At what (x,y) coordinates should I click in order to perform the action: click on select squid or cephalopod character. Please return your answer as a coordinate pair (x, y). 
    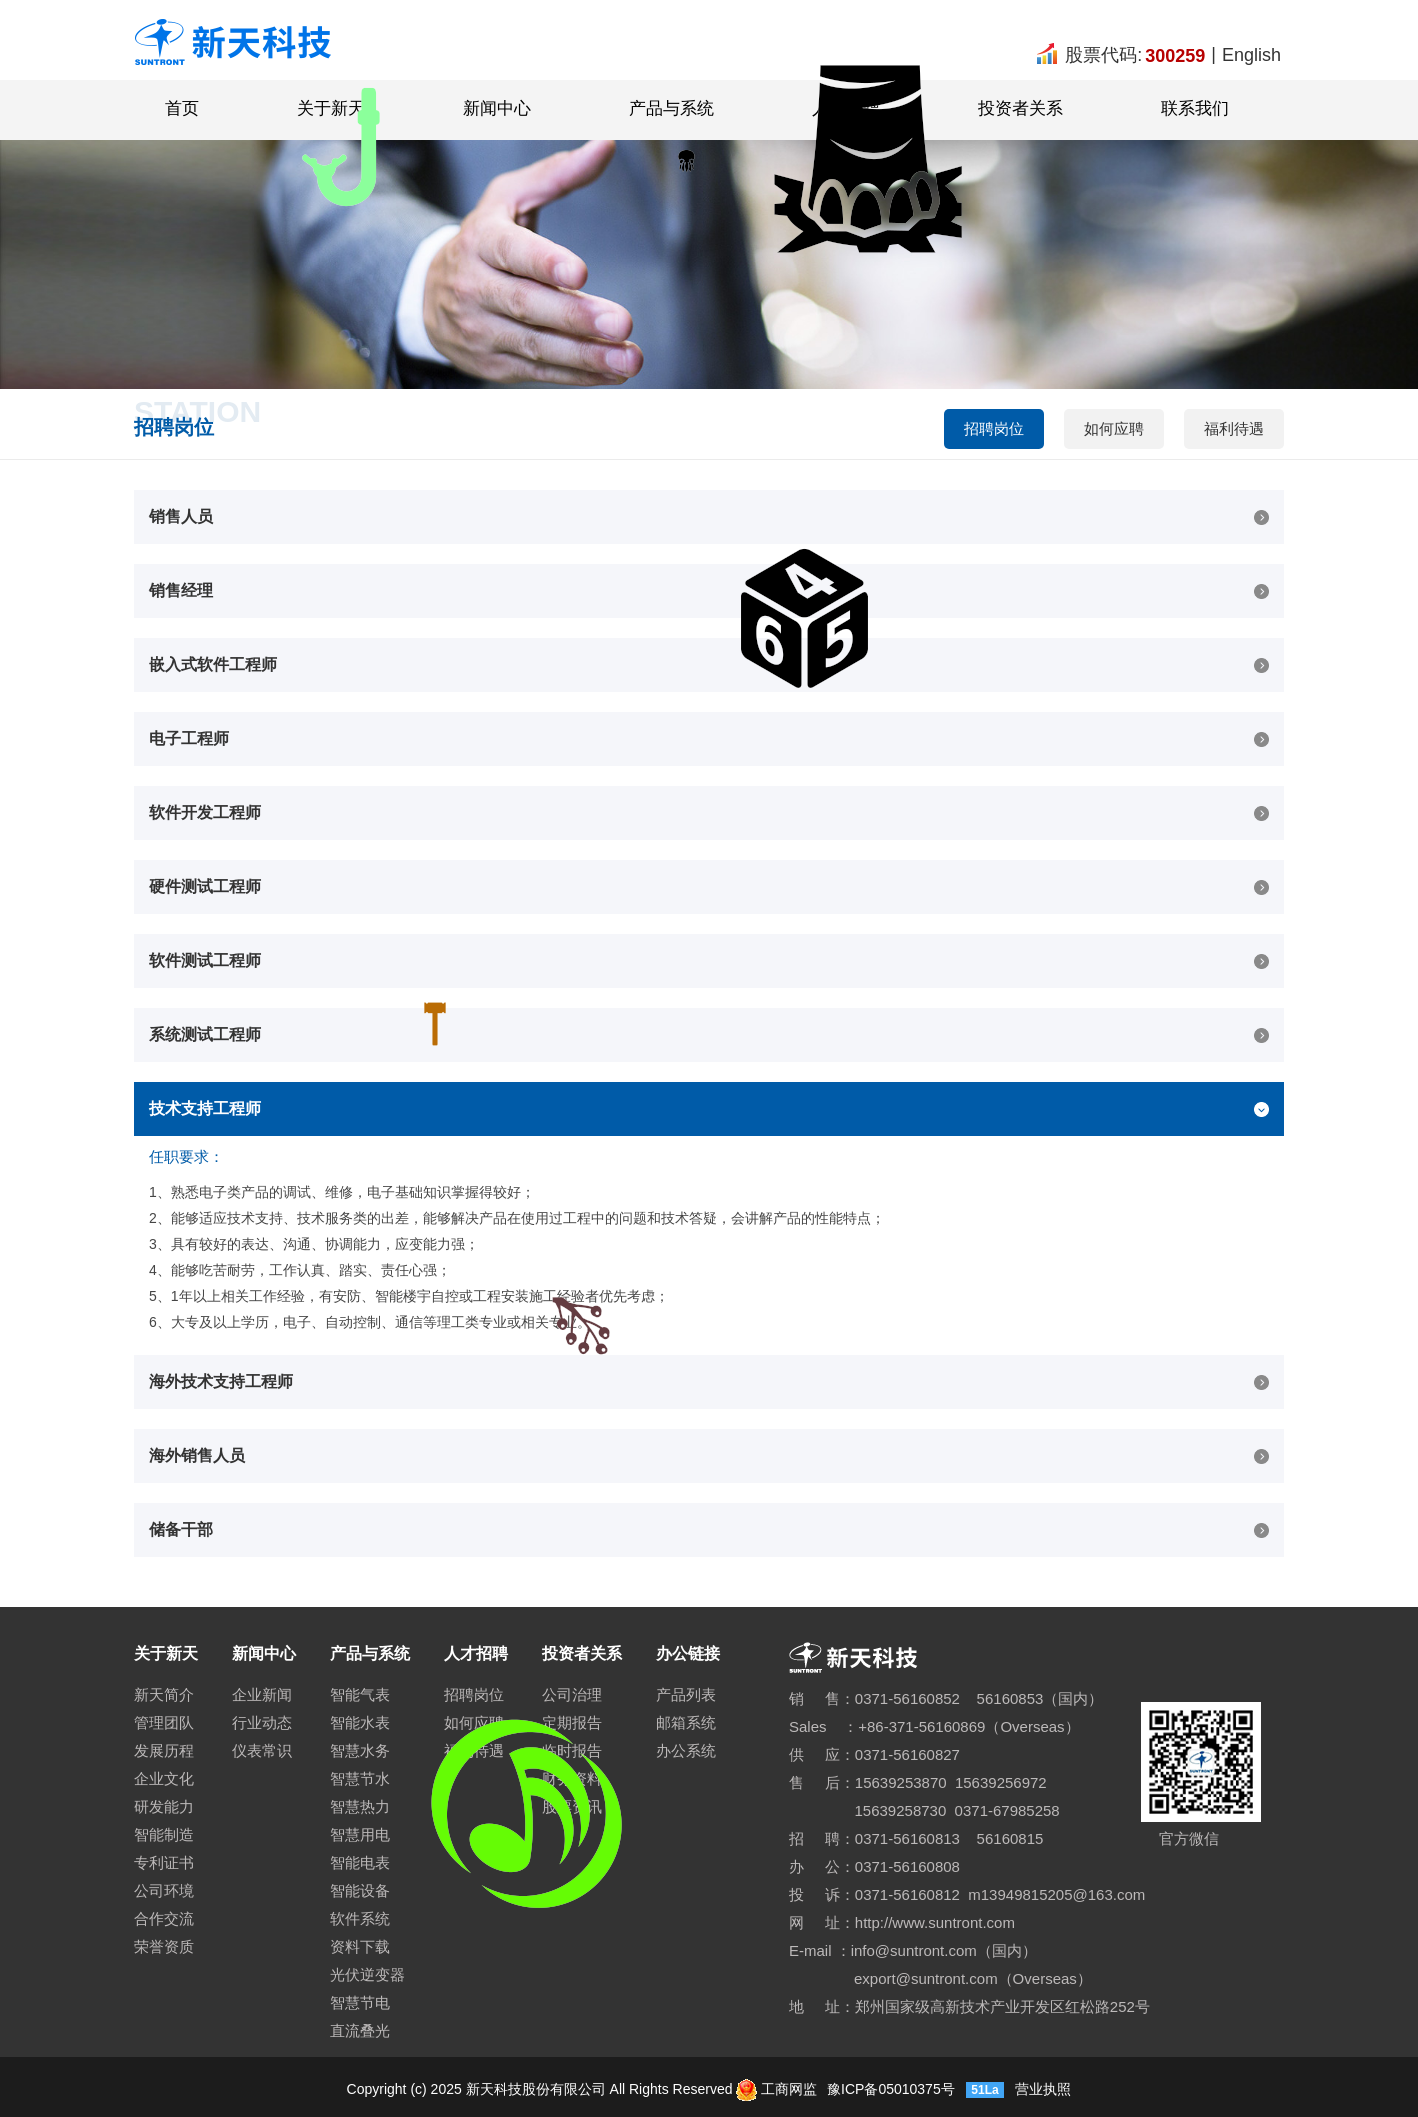
    Looking at the image, I should click on (686, 161).